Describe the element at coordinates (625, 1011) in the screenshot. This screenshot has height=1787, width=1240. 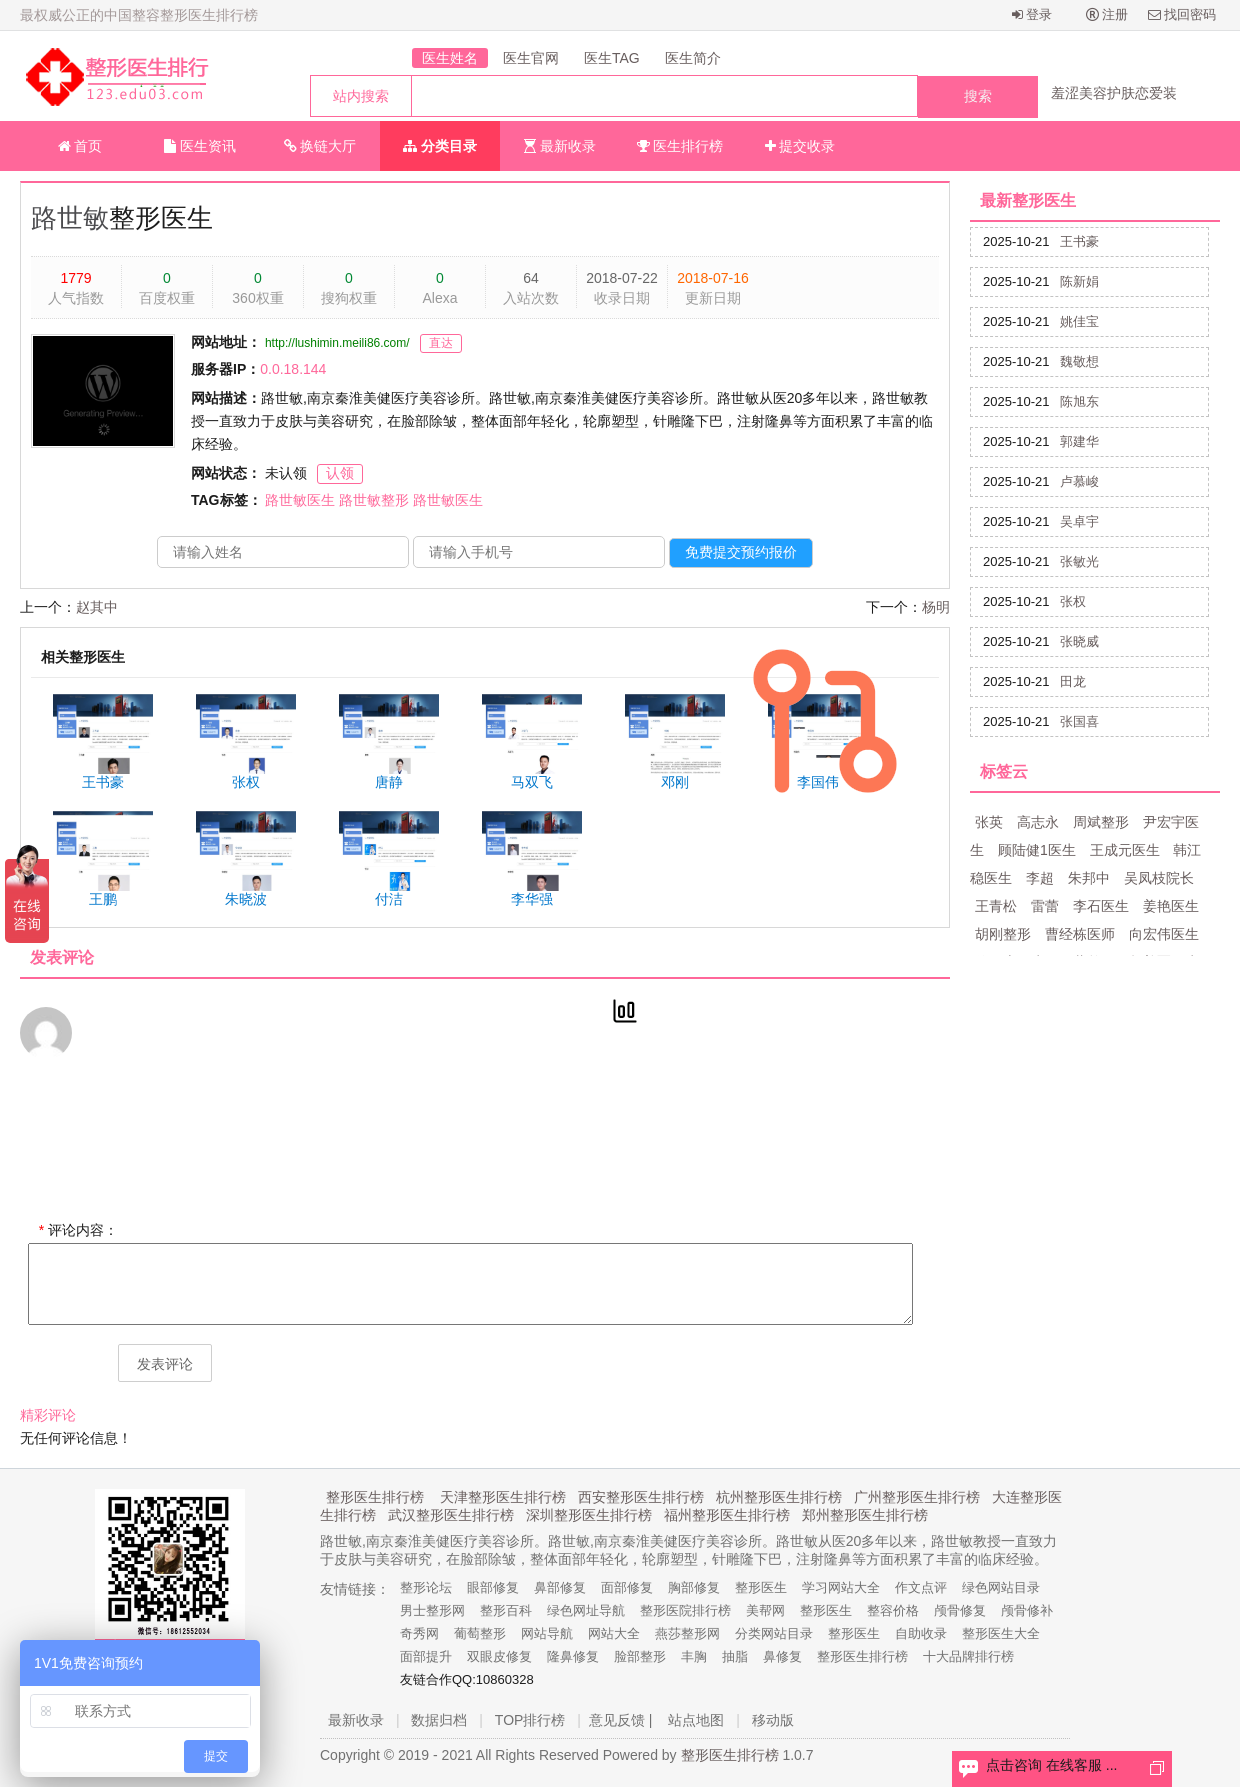
I see `view analytics or statistics dashboard` at that location.